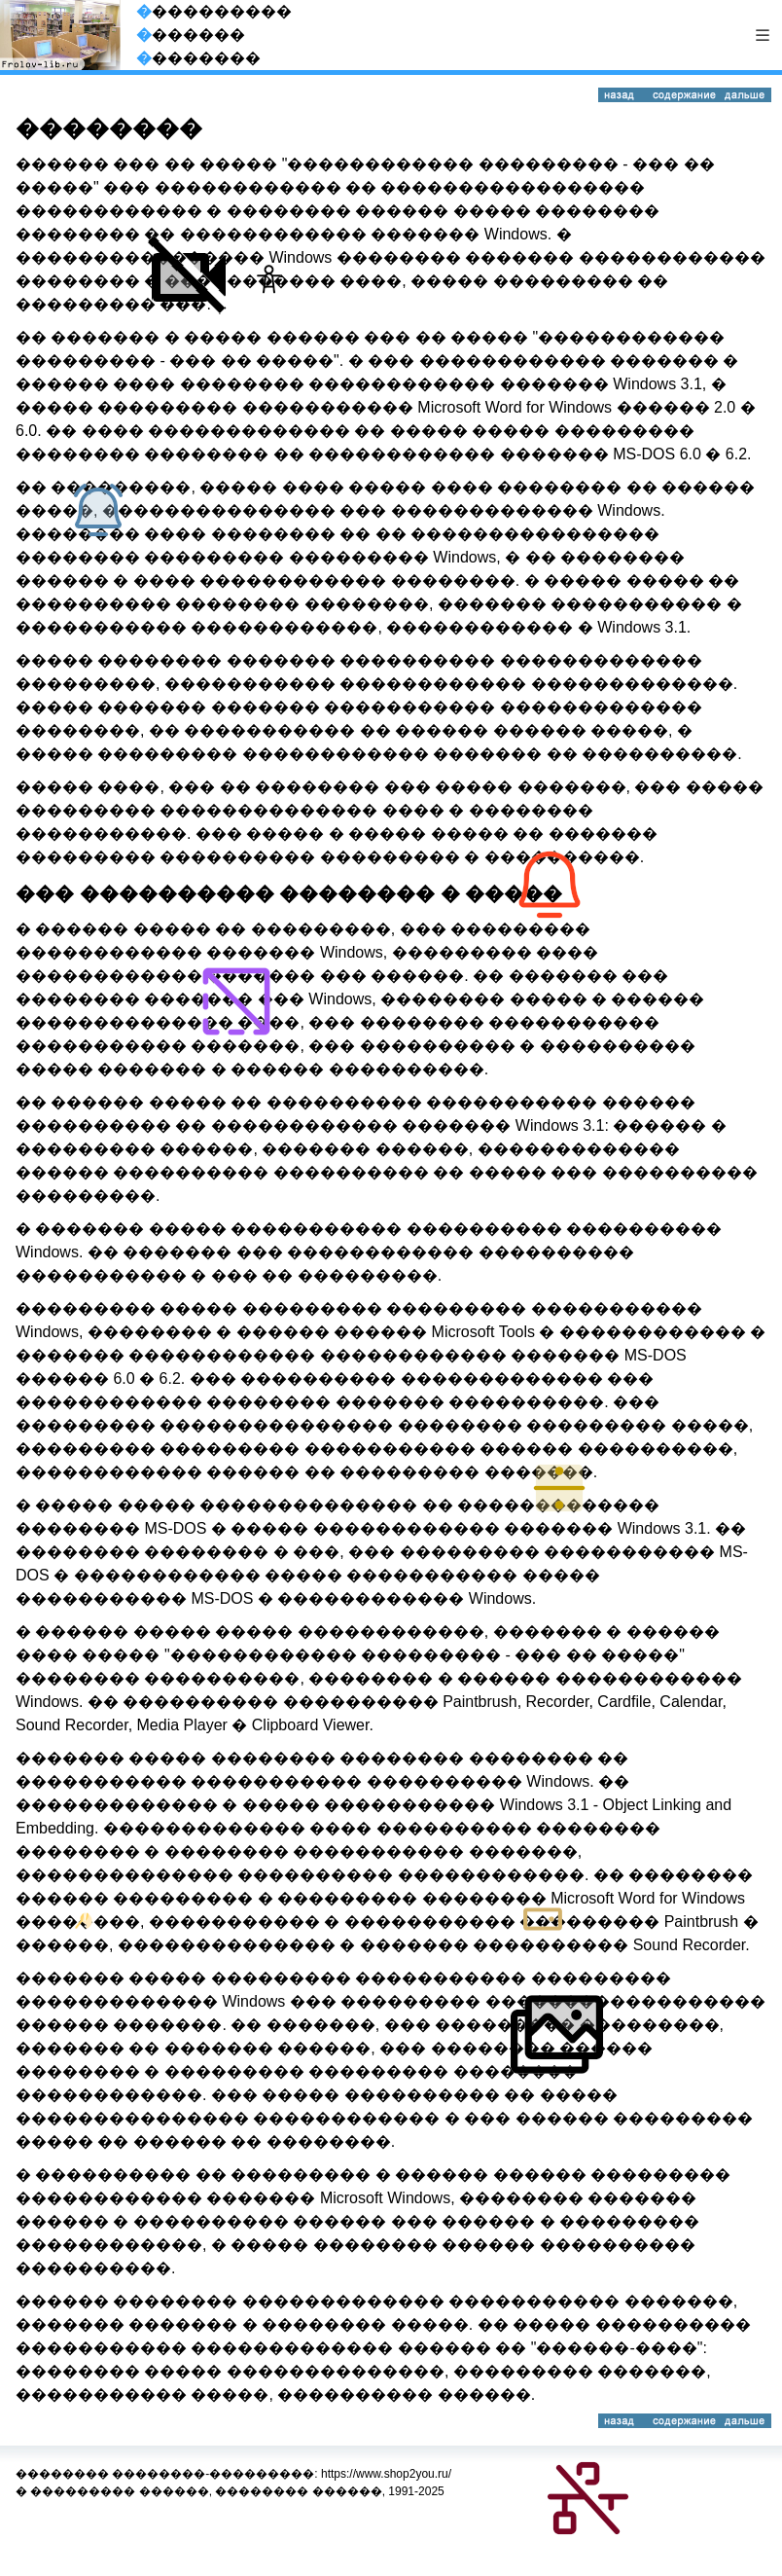 The image size is (782, 2576). I want to click on discord golden bug hunter badge indicating elite bug reporter status, so click(84, 1920).